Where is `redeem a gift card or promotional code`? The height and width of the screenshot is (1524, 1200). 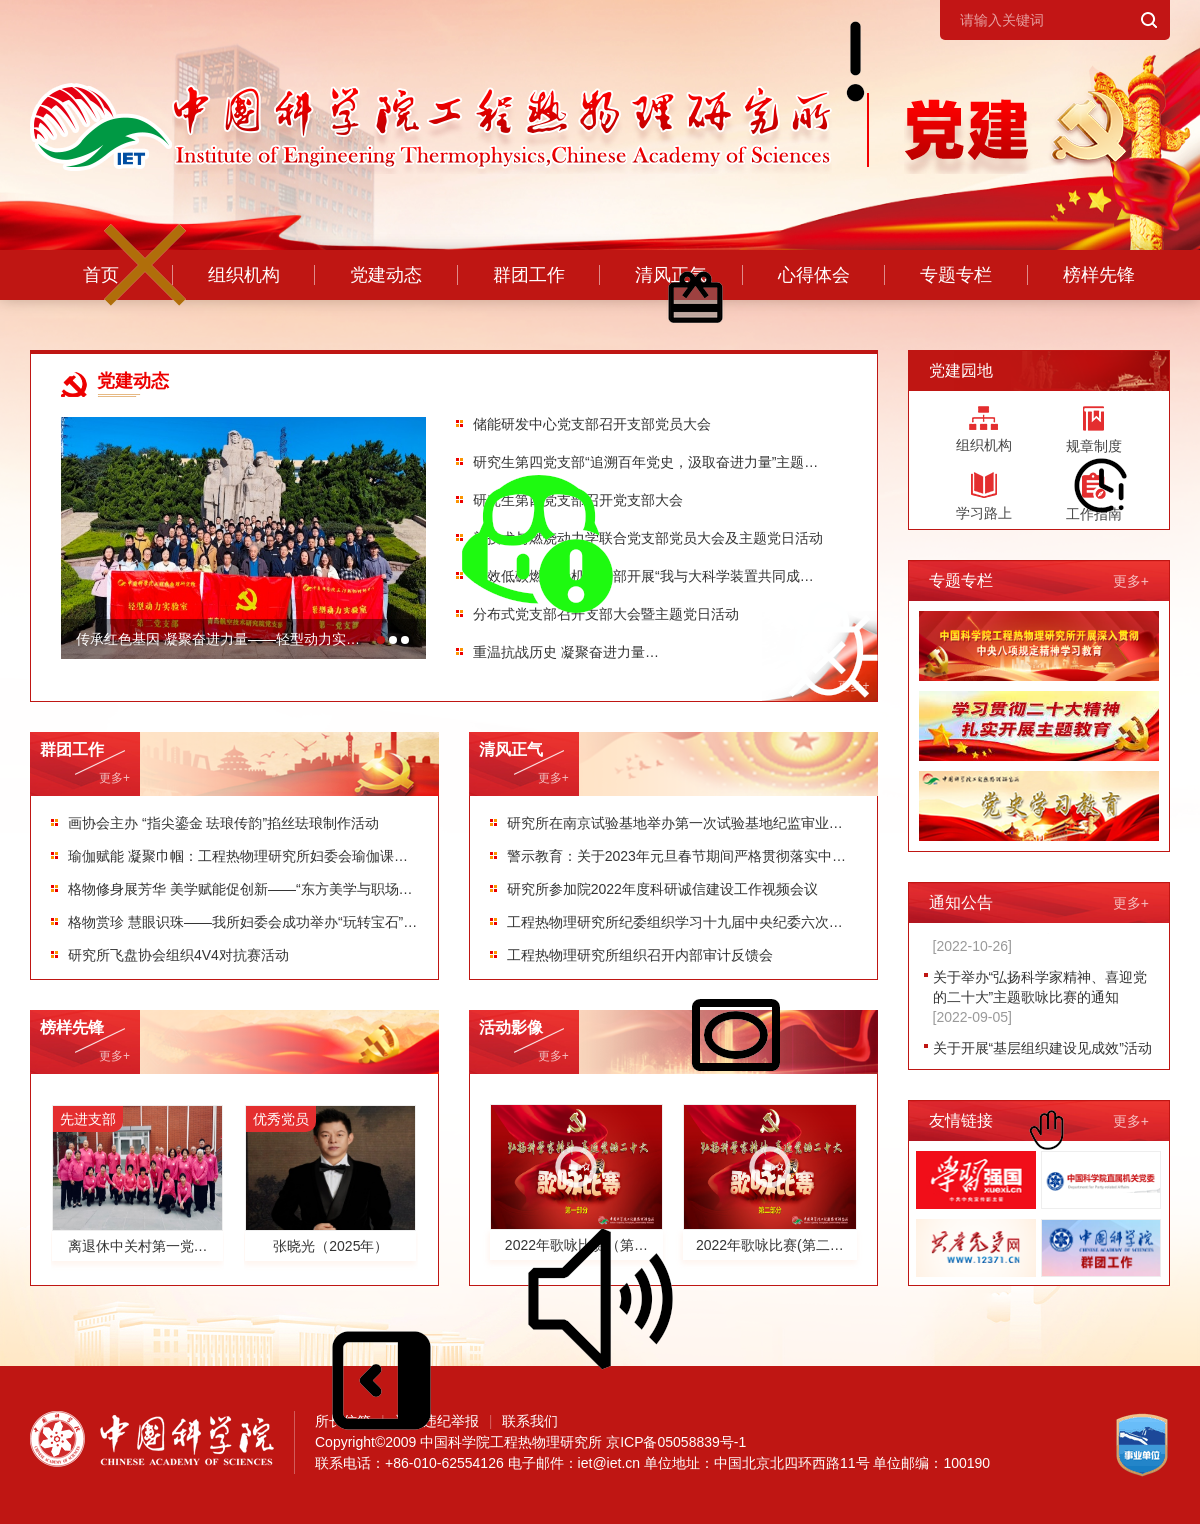
redeem a gift card or promotional code is located at coordinates (695, 298).